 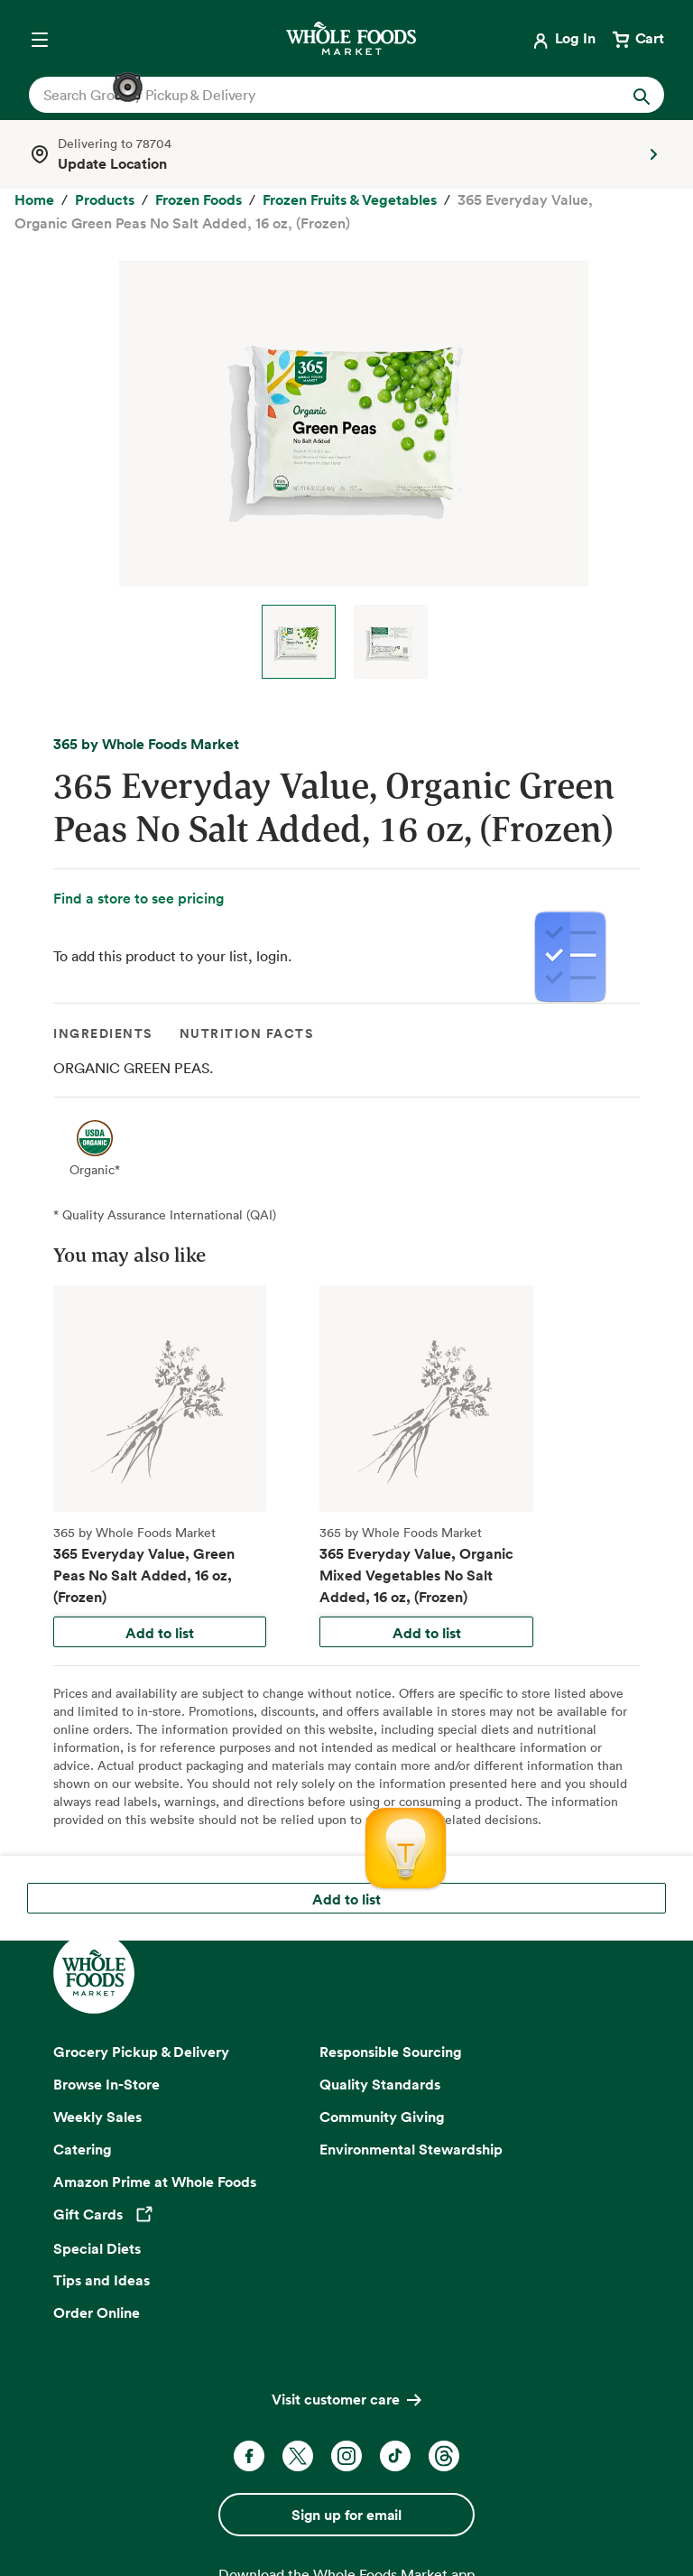 What do you see at coordinates (127, 87) in the screenshot?
I see `adjust speaker or audio output settings` at bounding box center [127, 87].